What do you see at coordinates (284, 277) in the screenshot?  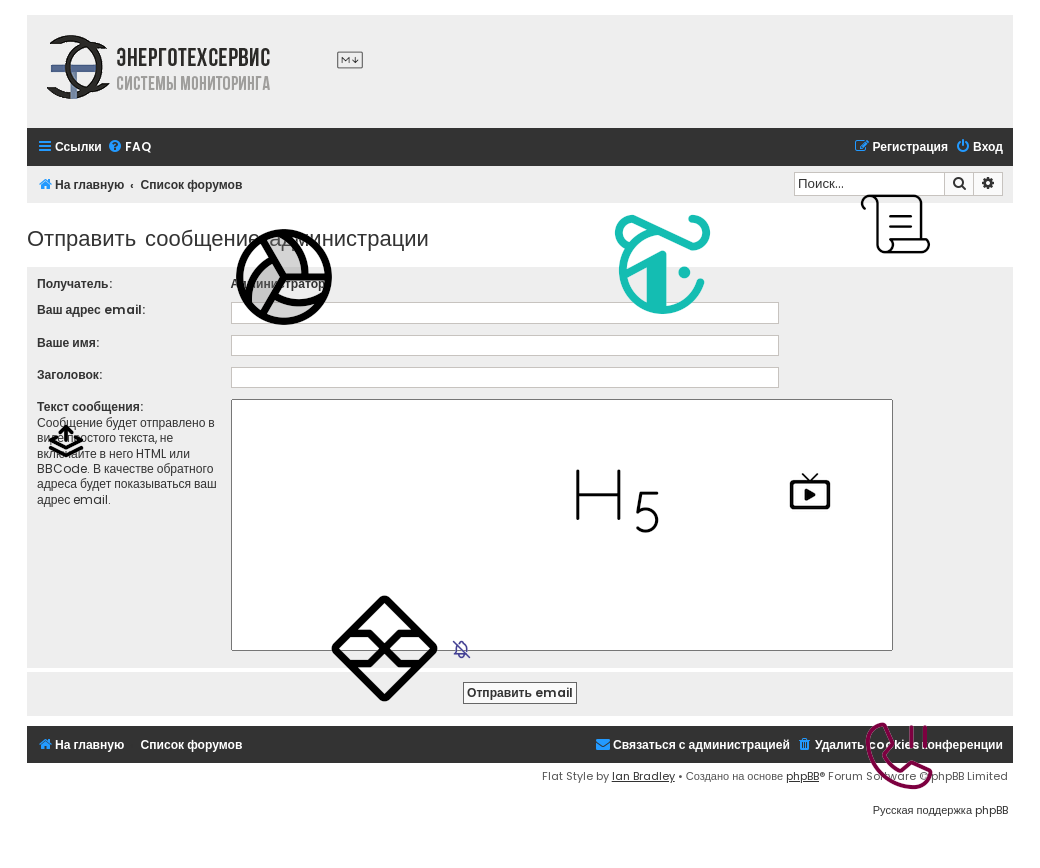 I see `access volleyball or beach sports content` at bounding box center [284, 277].